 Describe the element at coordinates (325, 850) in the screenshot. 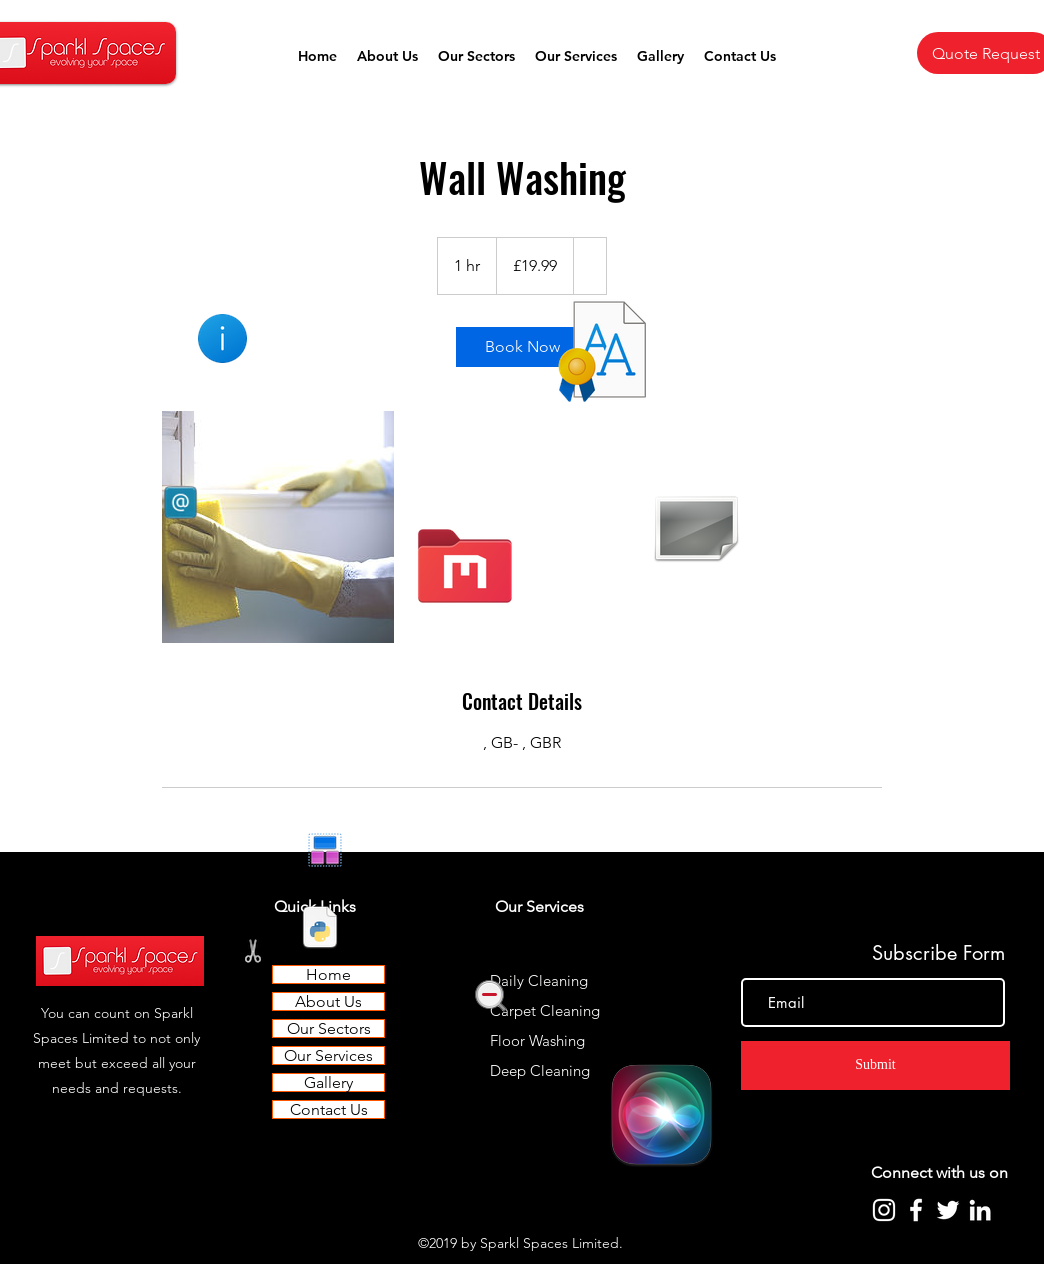

I see `select all items in the current view` at that location.